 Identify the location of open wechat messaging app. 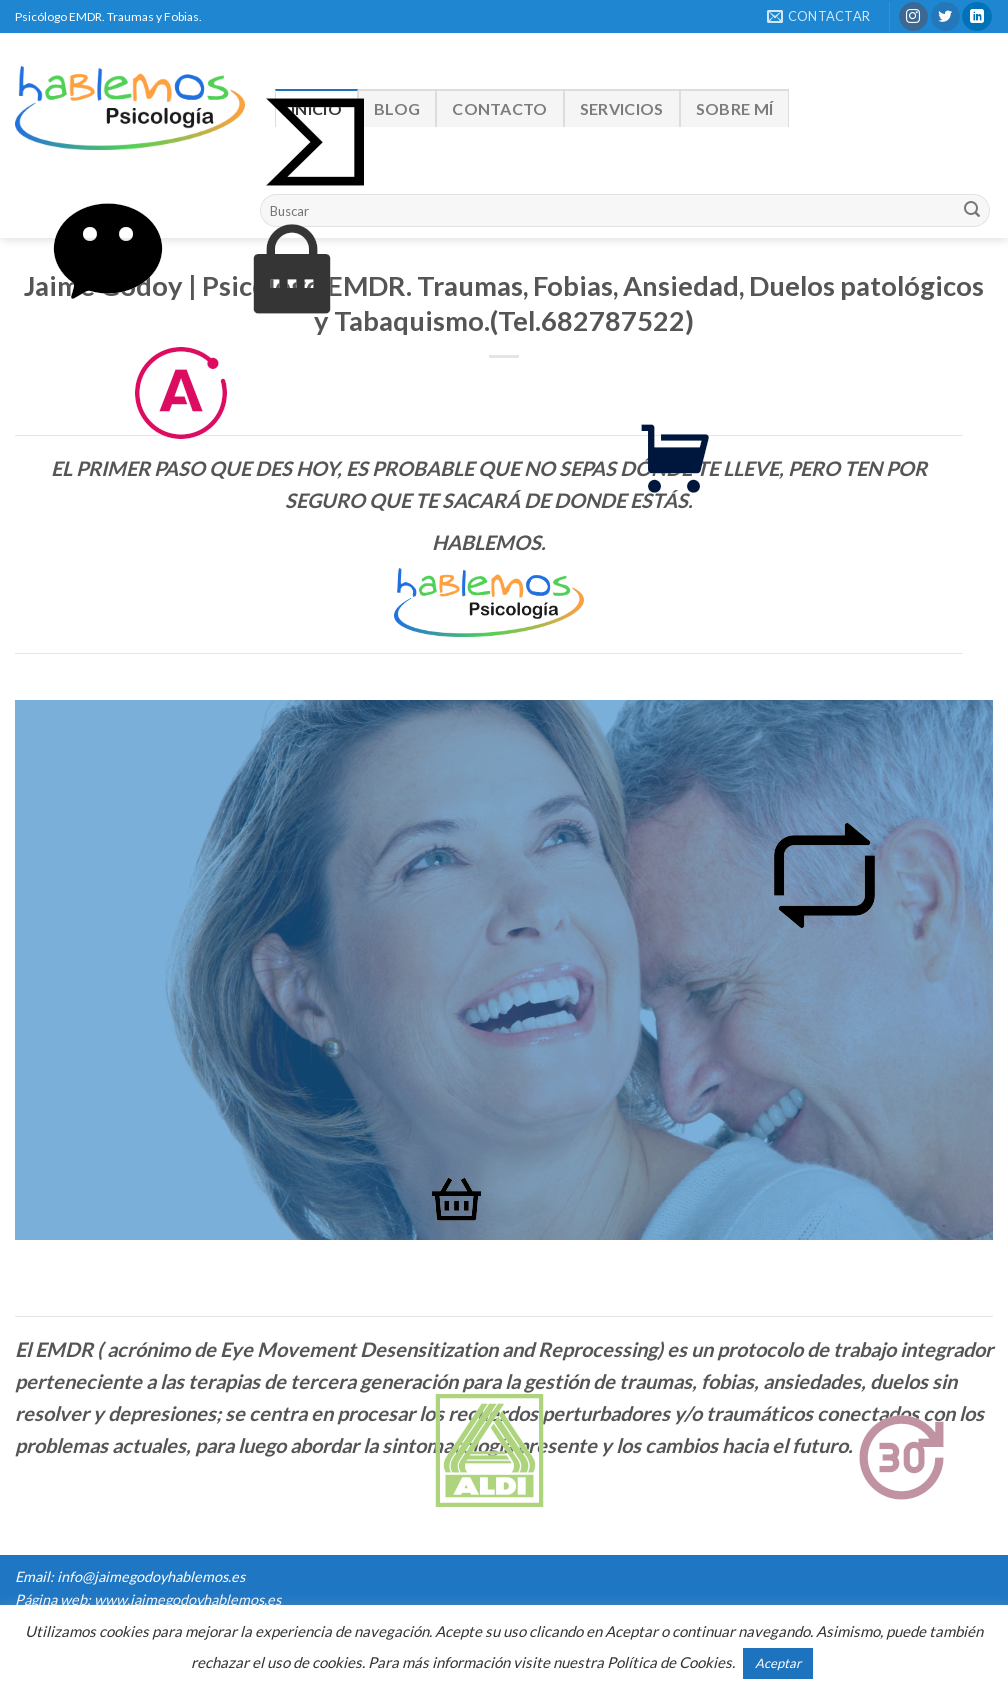
(108, 249).